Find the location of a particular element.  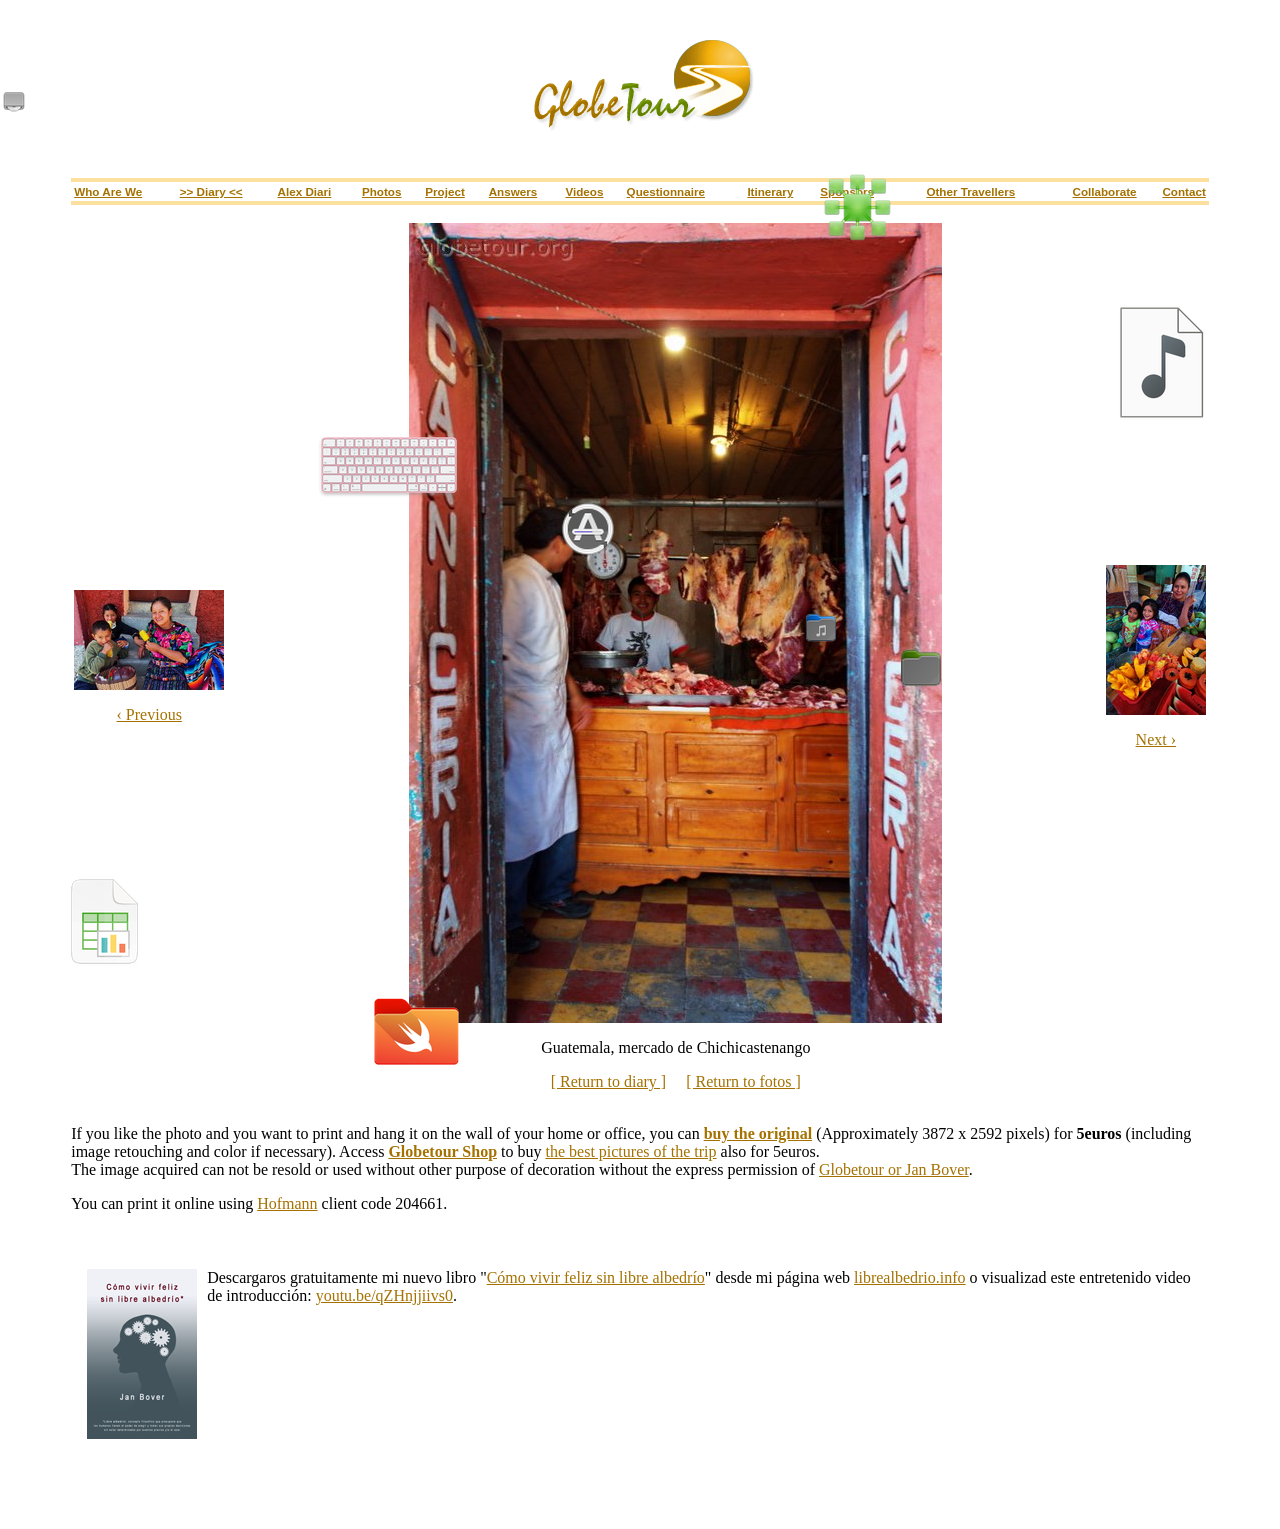

folder containing swift programming projects is located at coordinates (416, 1034).